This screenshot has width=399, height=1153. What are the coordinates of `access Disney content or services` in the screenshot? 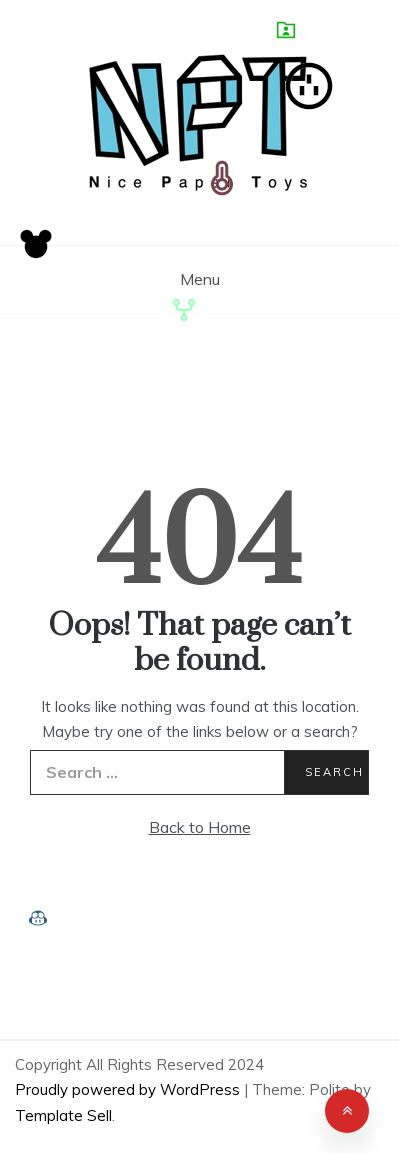 It's located at (36, 244).